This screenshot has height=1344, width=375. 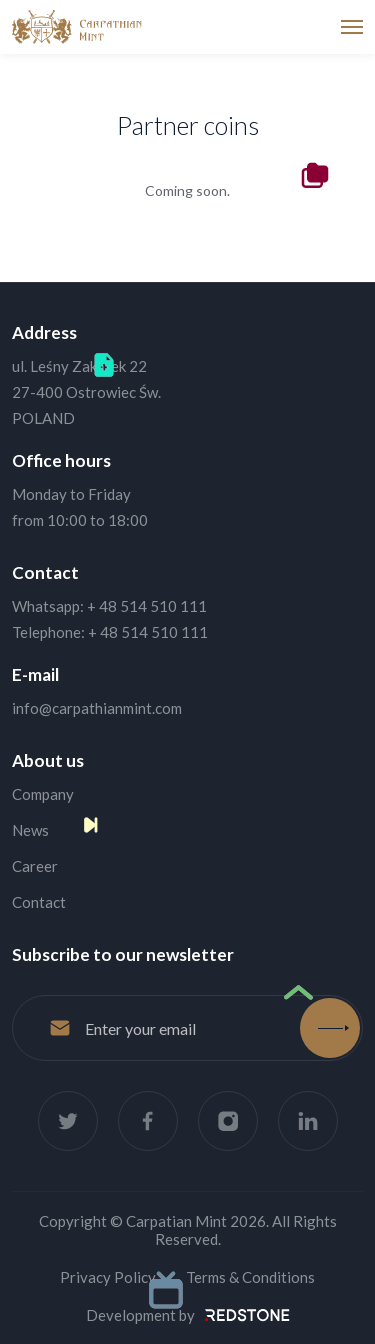 What do you see at coordinates (298, 993) in the screenshot?
I see `collapse an expanded section or menu` at bounding box center [298, 993].